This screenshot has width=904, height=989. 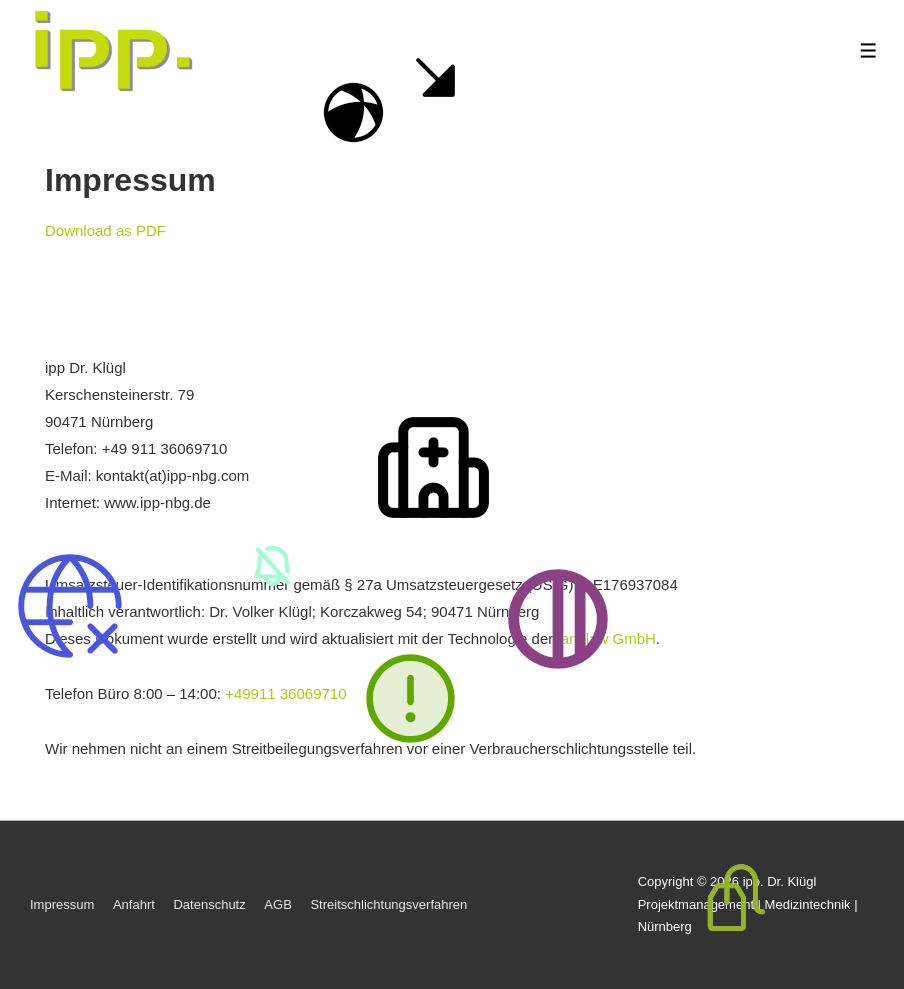 I want to click on disconnect from the internet, so click(x=70, y=606).